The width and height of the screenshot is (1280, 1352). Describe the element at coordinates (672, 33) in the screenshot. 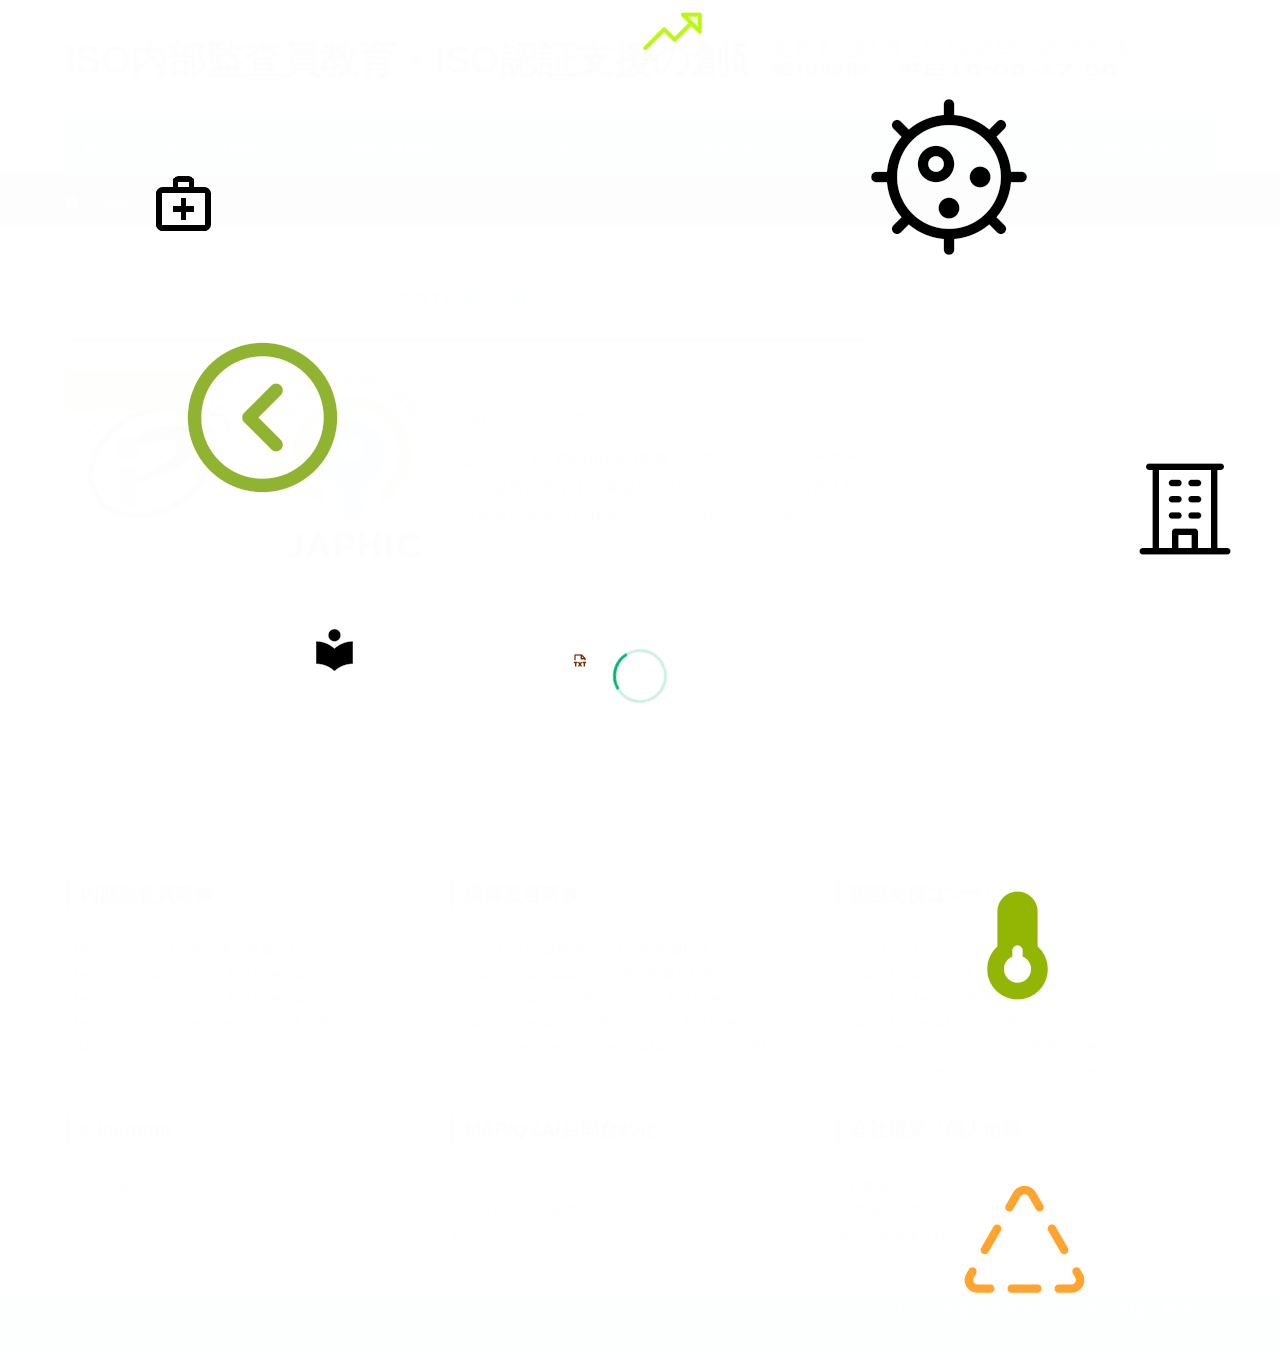

I see `view trending or popular content` at that location.